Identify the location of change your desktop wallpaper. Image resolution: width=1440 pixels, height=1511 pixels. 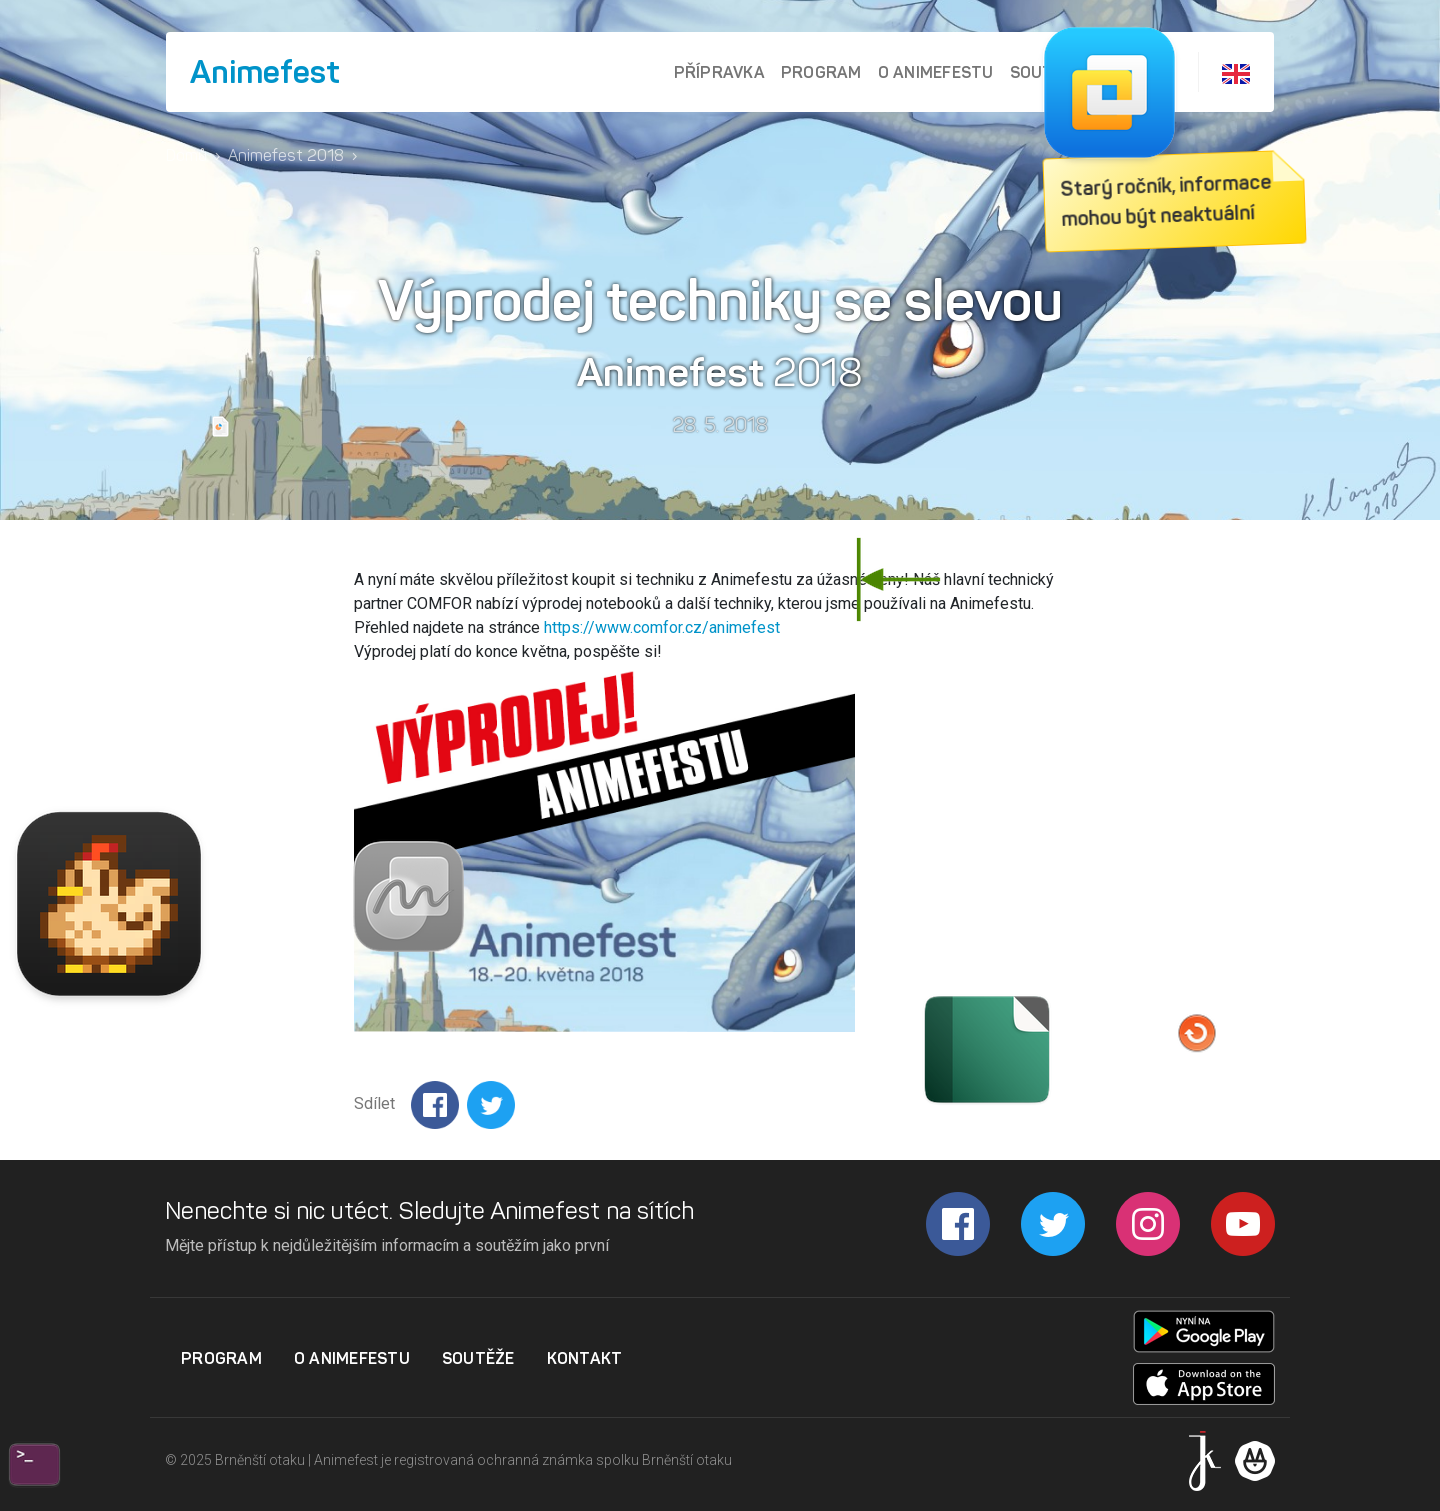
(987, 1045).